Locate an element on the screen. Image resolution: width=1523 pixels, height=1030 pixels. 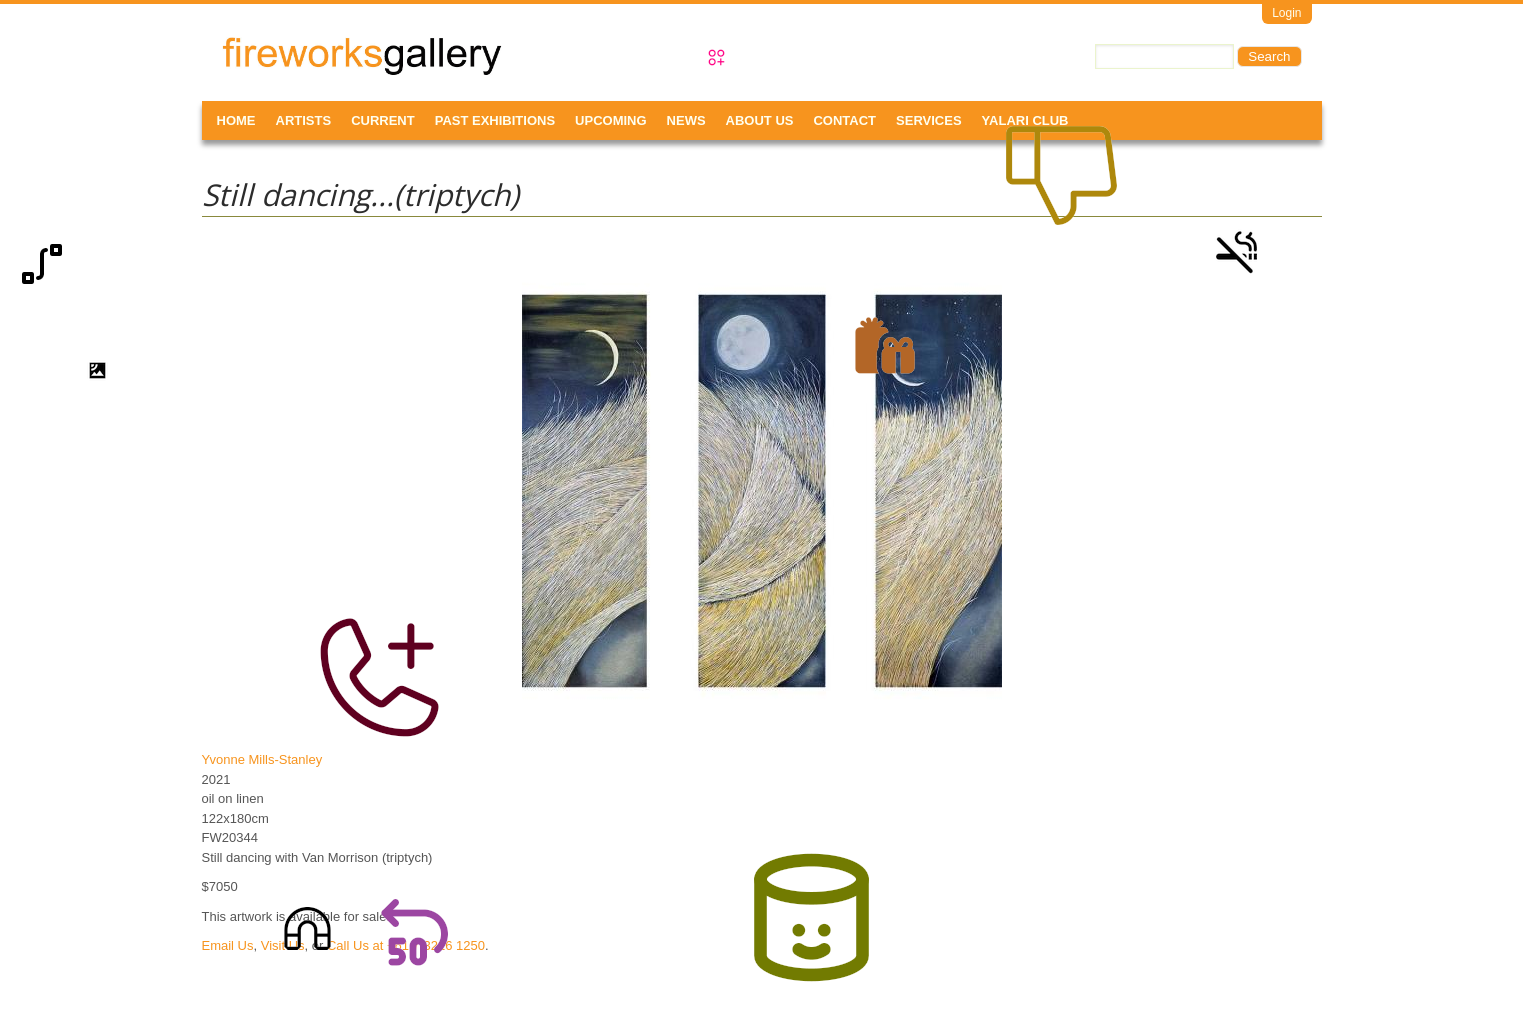
view gifts or rewards is located at coordinates (885, 347).